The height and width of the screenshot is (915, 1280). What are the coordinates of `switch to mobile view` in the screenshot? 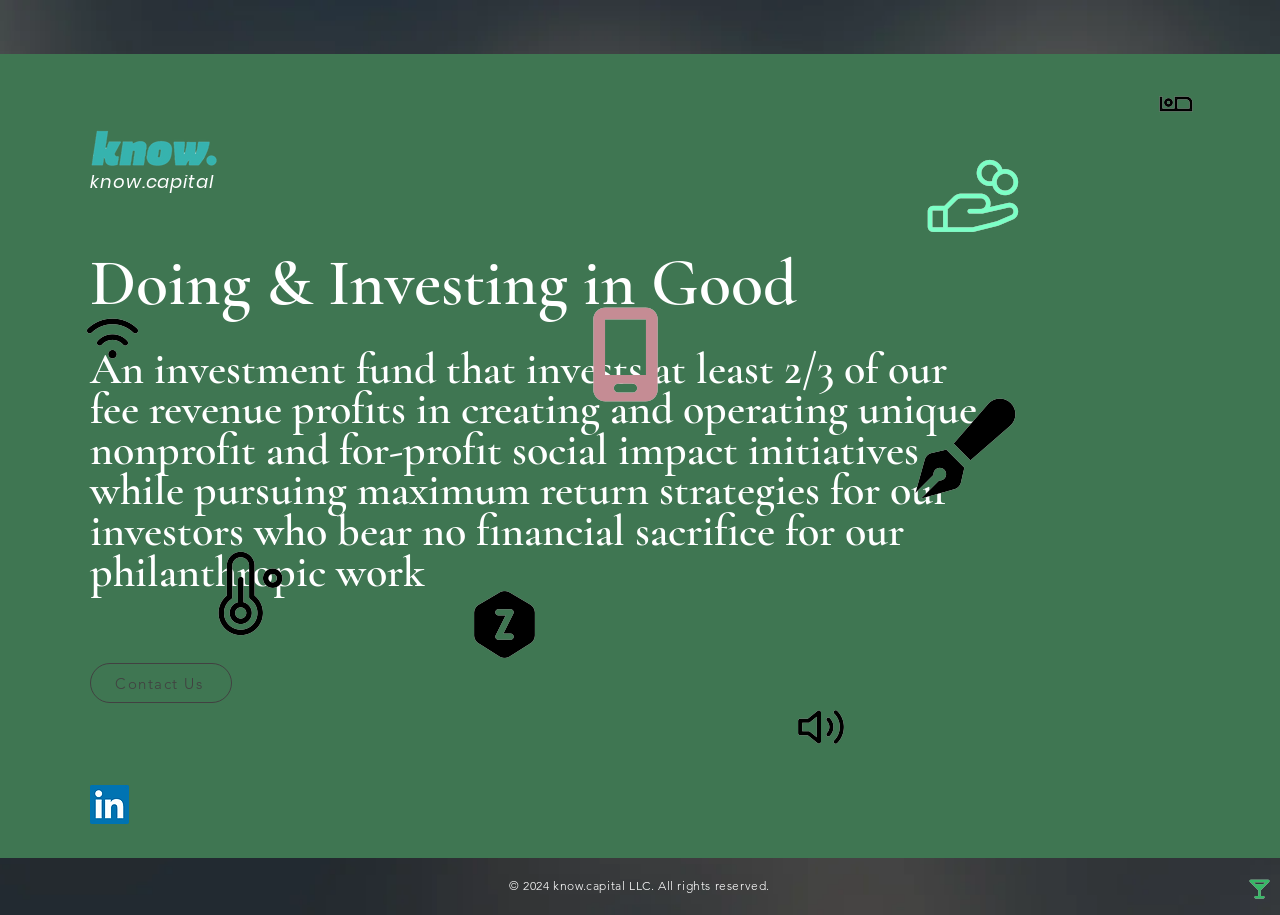 It's located at (625, 354).